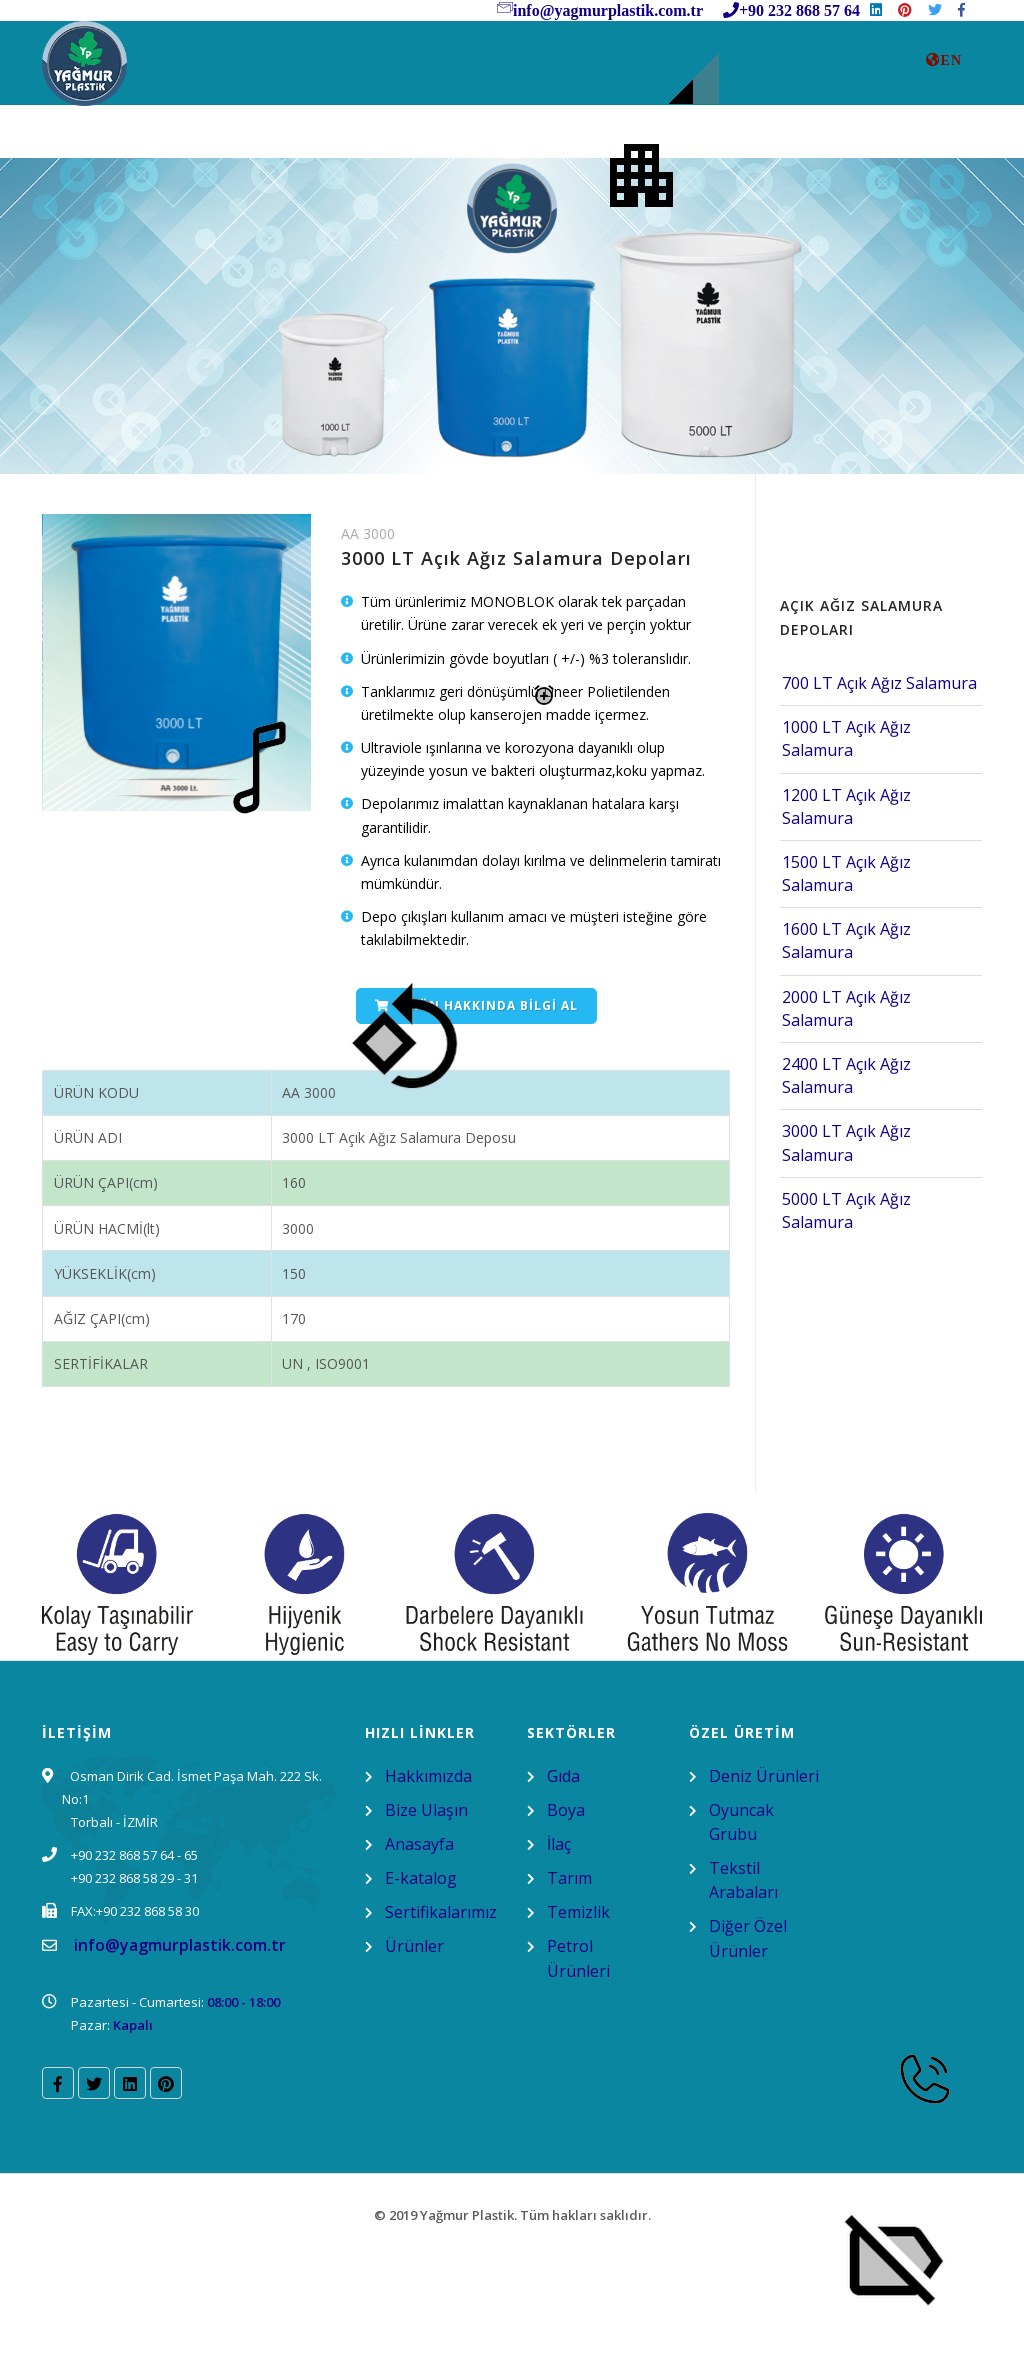 The image size is (1024, 2361). I want to click on remove a label or tag, so click(894, 2261).